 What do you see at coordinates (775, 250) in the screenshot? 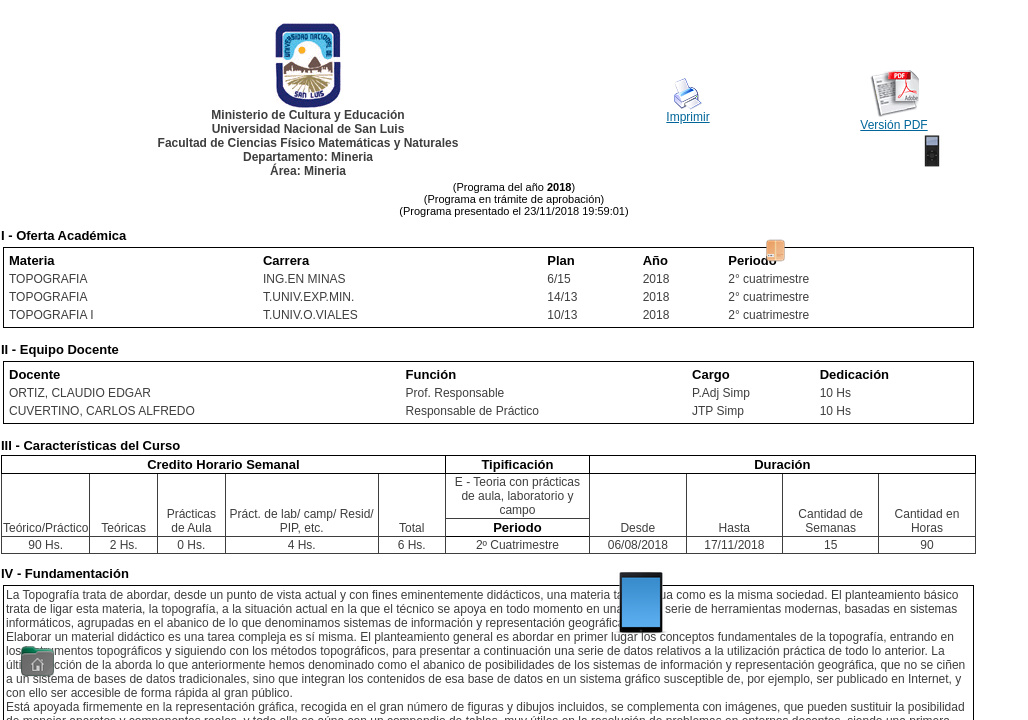
I see `compressed archive file type indicator` at bounding box center [775, 250].